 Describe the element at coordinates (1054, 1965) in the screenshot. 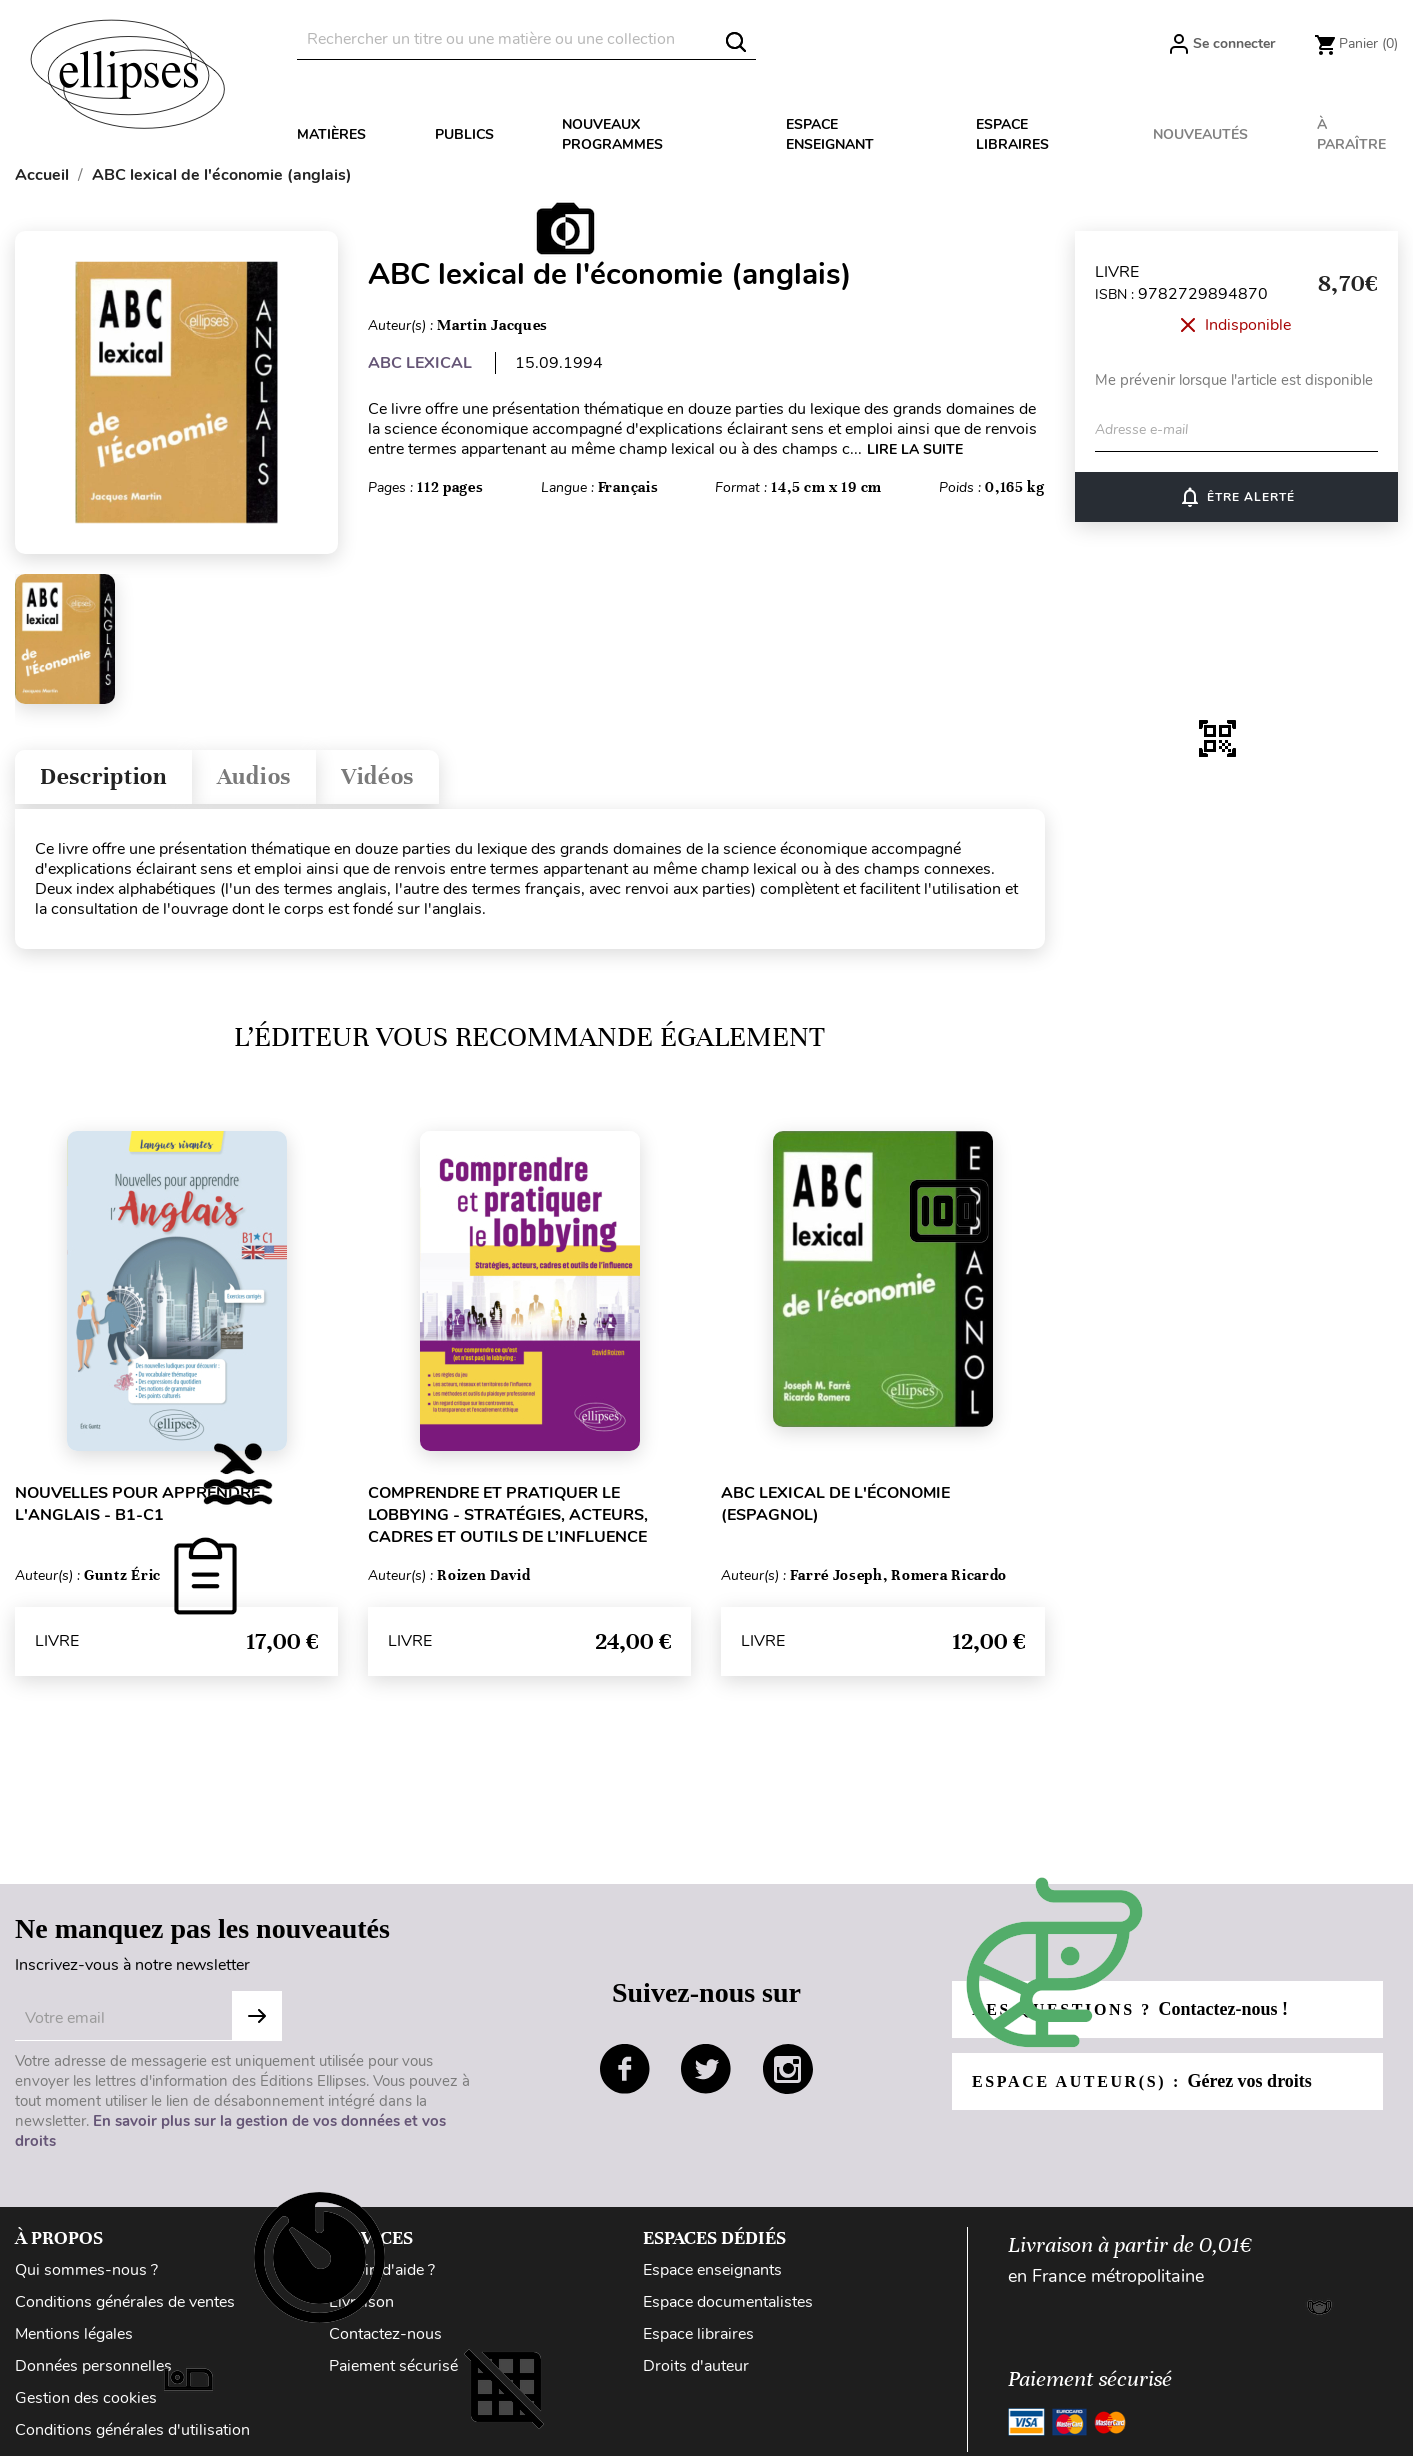

I see `indicates seafood or shellfish menu category` at that location.